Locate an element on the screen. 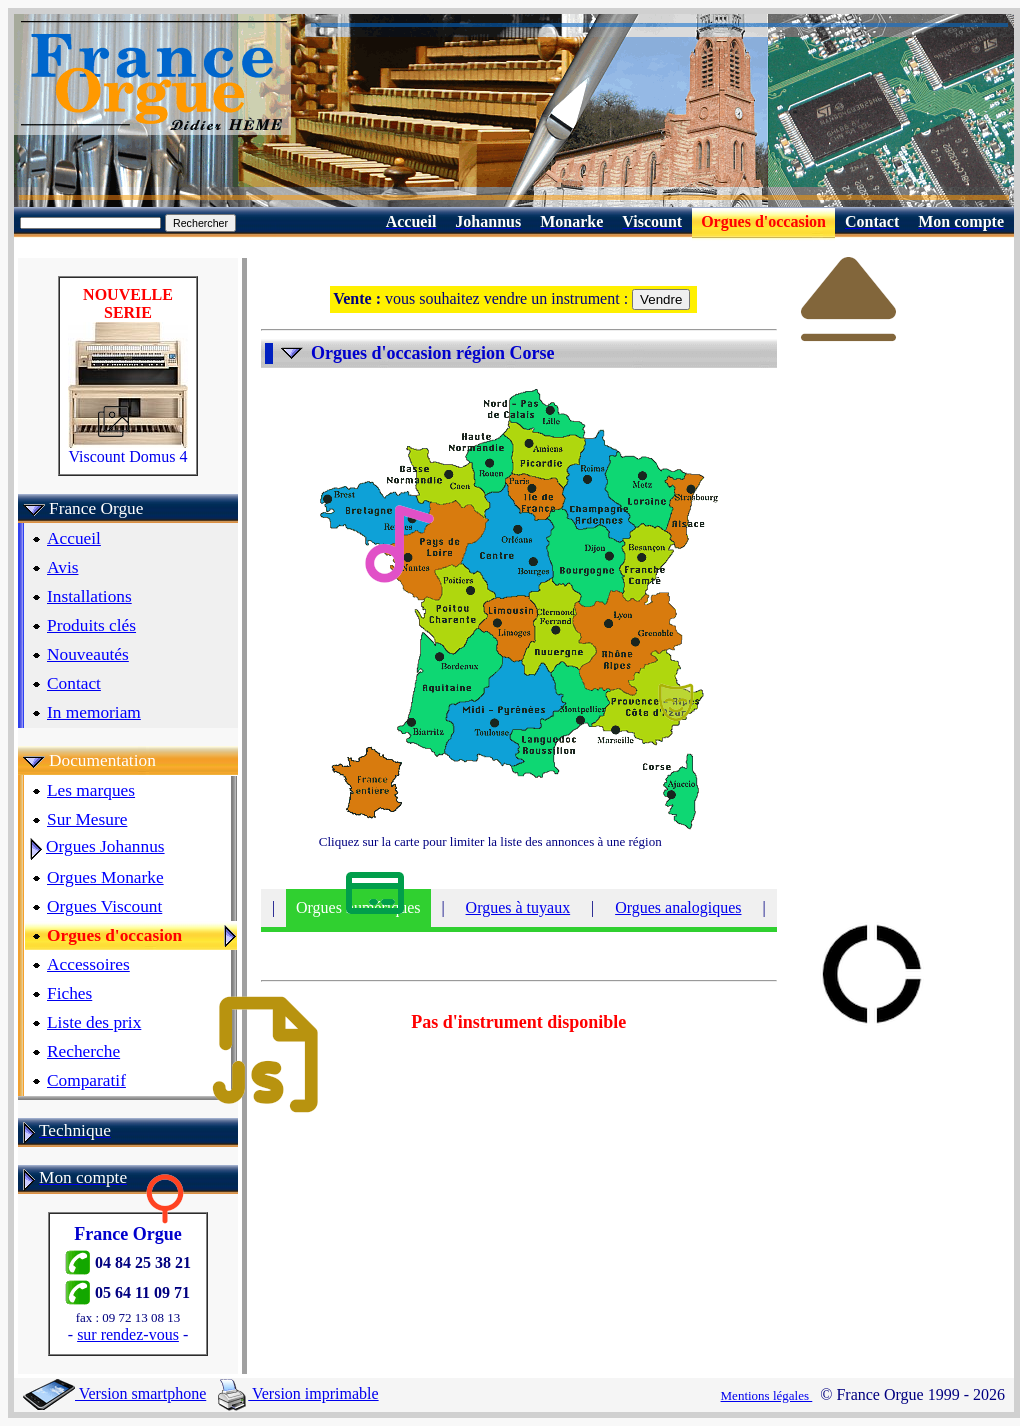 The height and width of the screenshot is (1426, 1020). manage payment methods is located at coordinates (375, 893).